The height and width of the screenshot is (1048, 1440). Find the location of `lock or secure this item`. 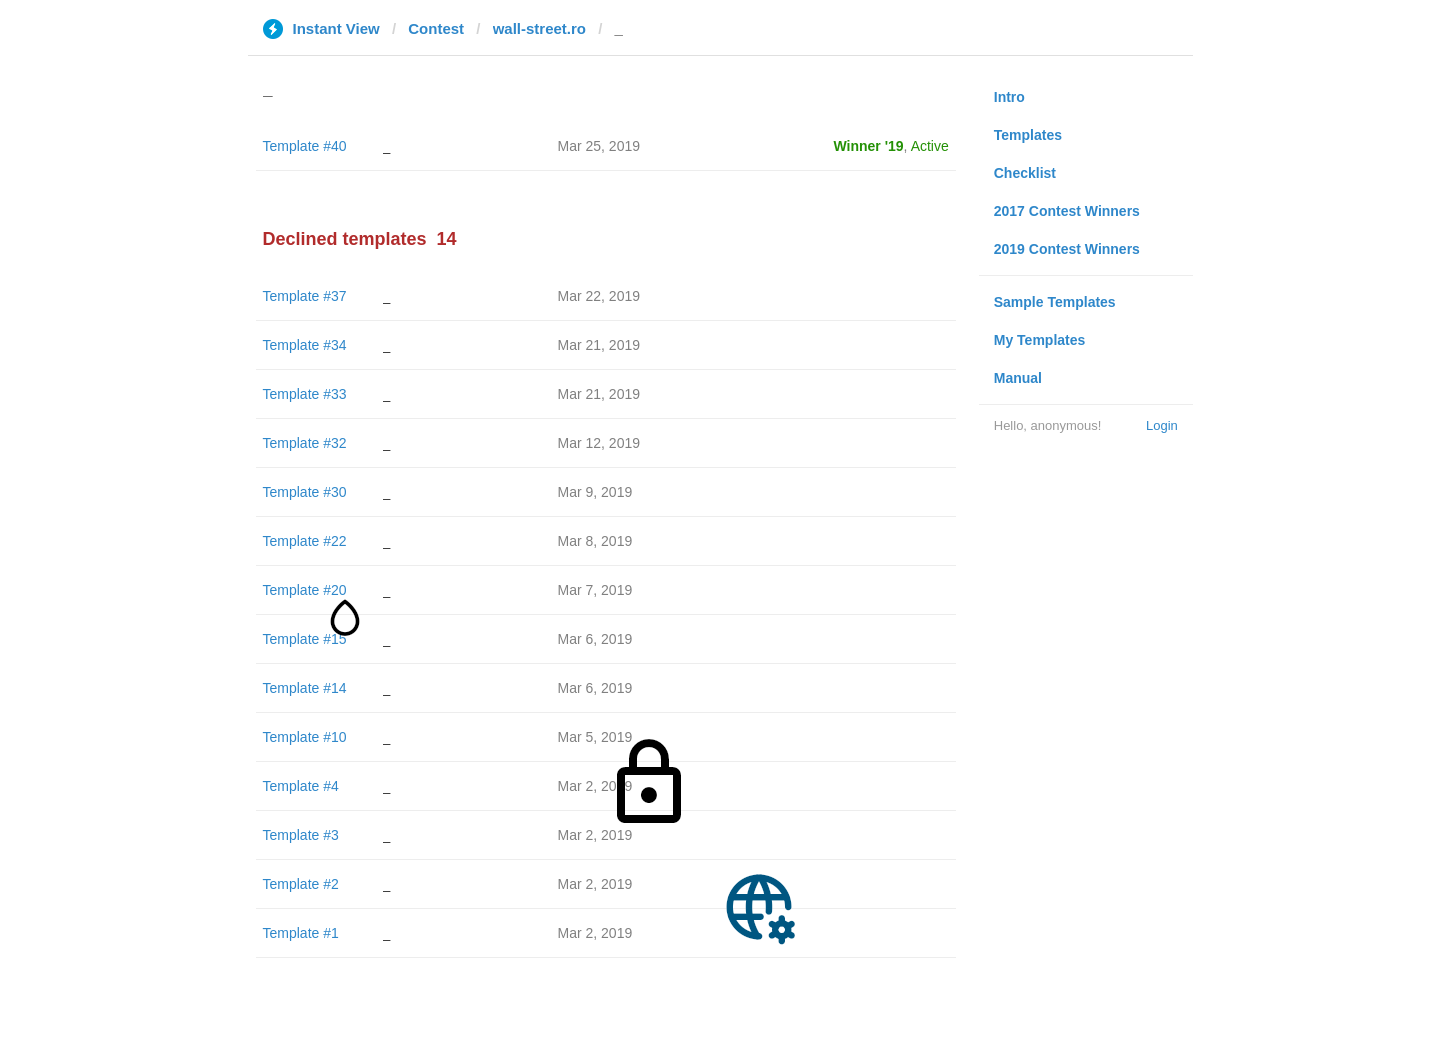

lock or secure this item is located at coordinates (649, 783).